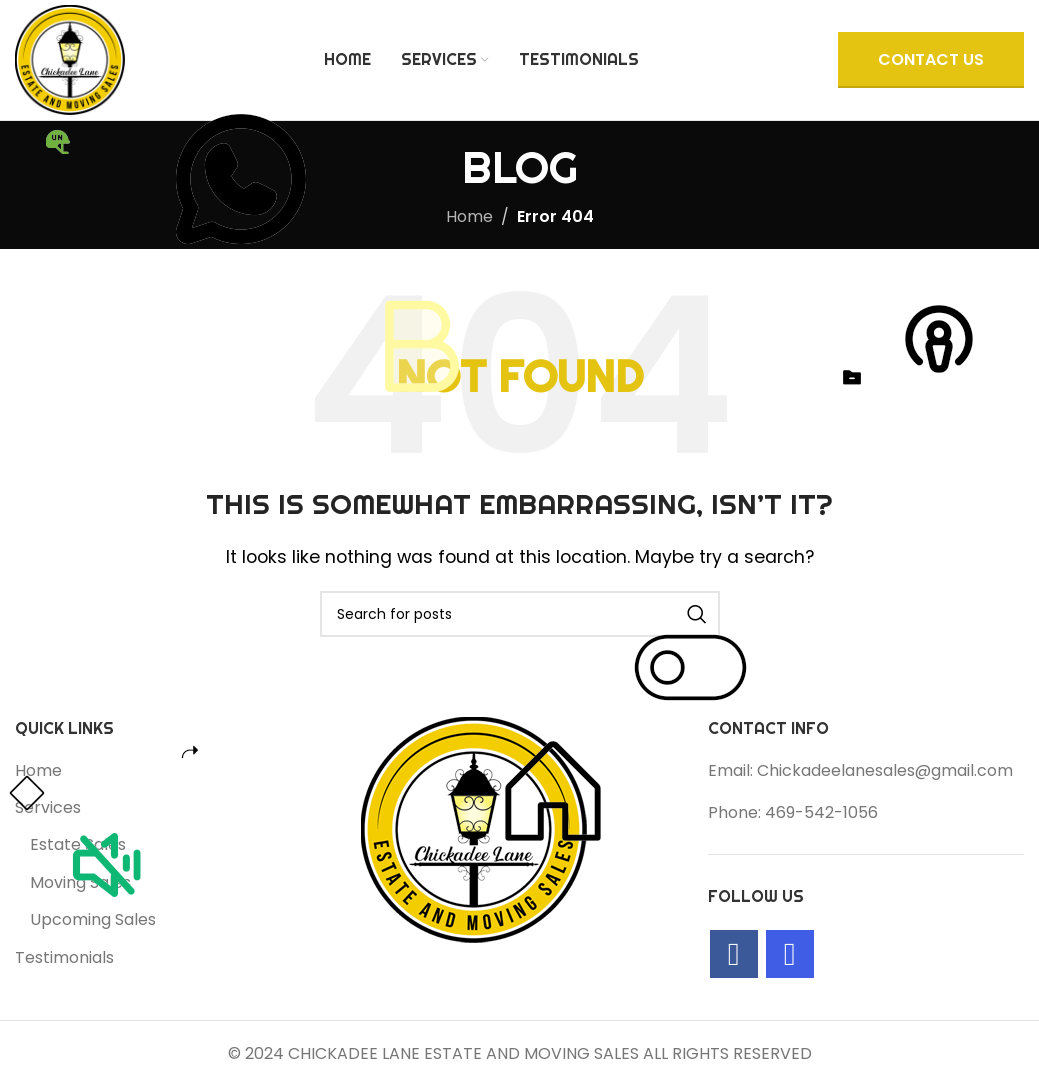 Image resolution: width=1039 pixels, height=1086 pixels. Describe the element at coordinates (241, 179) in the screenshot. I see `open WhatsApp messaging app` at that location.